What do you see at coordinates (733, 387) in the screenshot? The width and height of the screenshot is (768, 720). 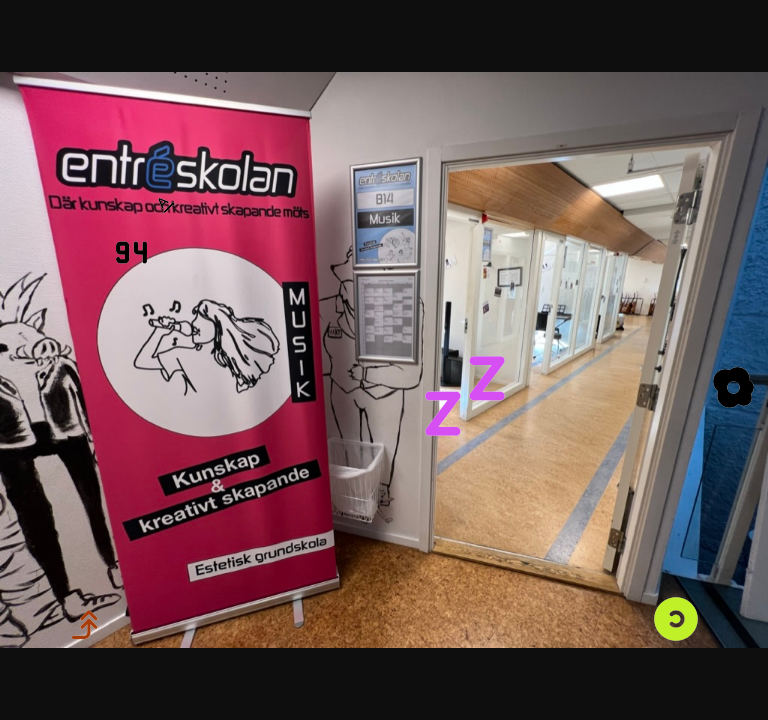 I see `indicates breakfast or morning meal options` at bounding box center [733, 387].